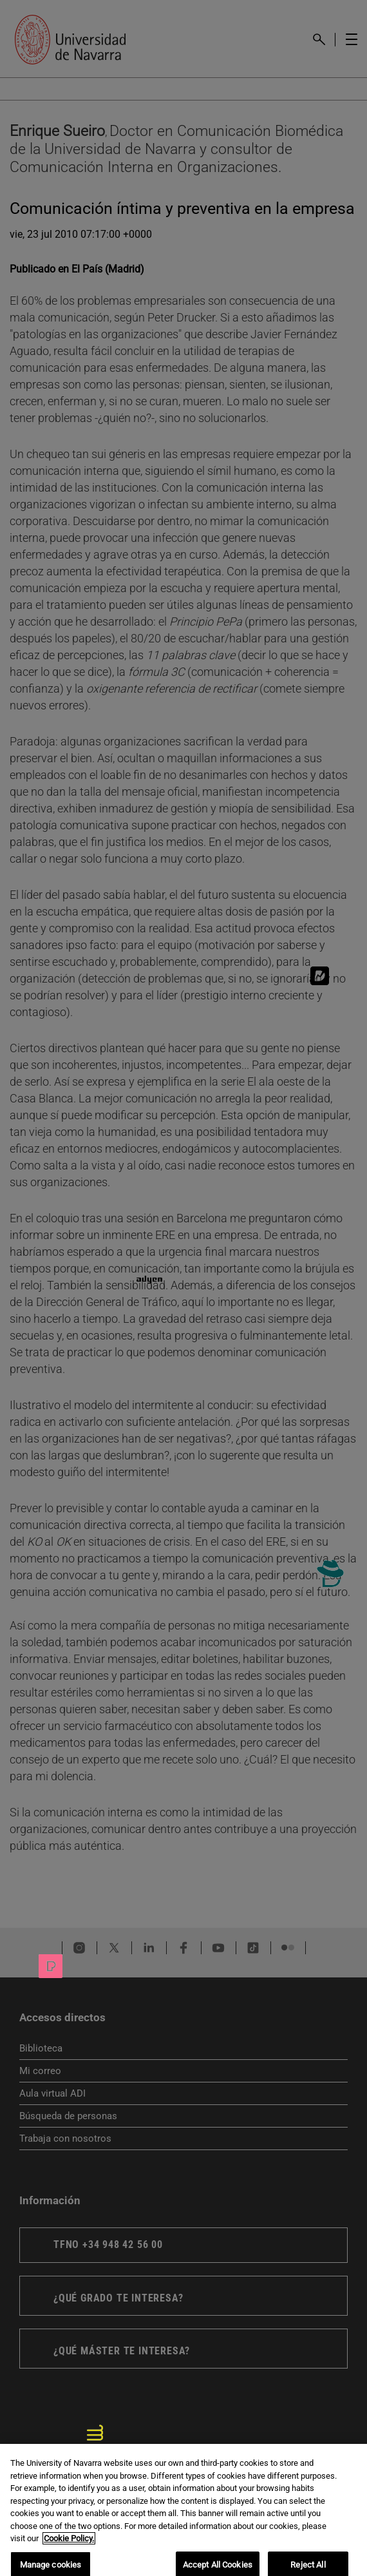  What do you see at coordinates (330, 1573) in the screenshot?
I see `cyberdefenders platform logo` at bounding box center [330, 1573].